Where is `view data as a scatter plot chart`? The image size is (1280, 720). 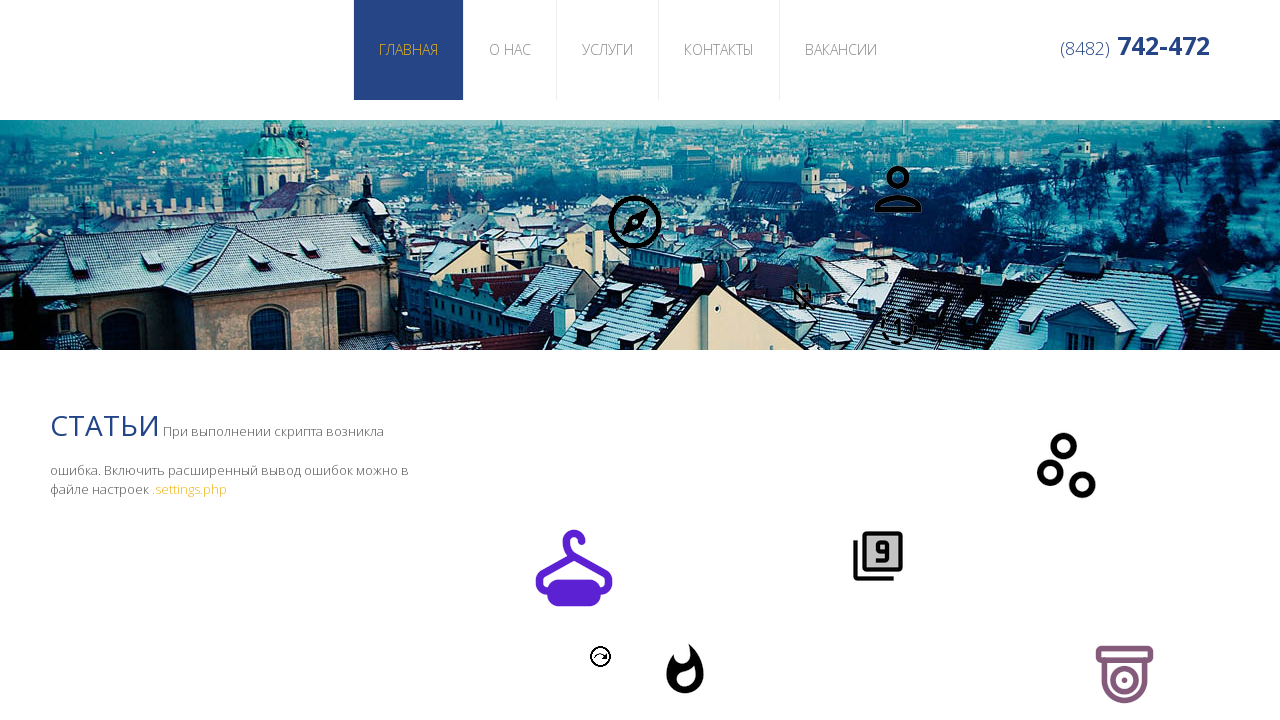
view data as a scatter plot chart is located at coordinates (1067, 466).